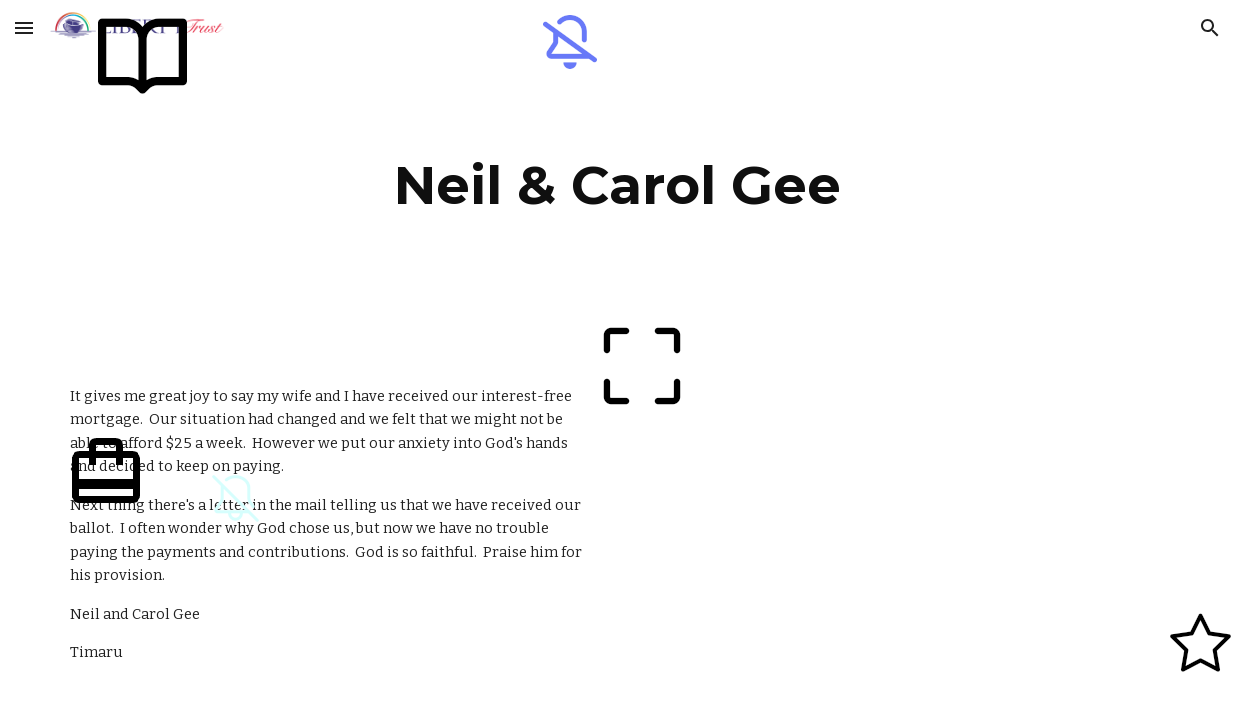 This screenshot has height=720, width=1234. Describe the element at coordinates (106, 472) in the screenshot. I see `access travel documents or boarding passes` at that location.